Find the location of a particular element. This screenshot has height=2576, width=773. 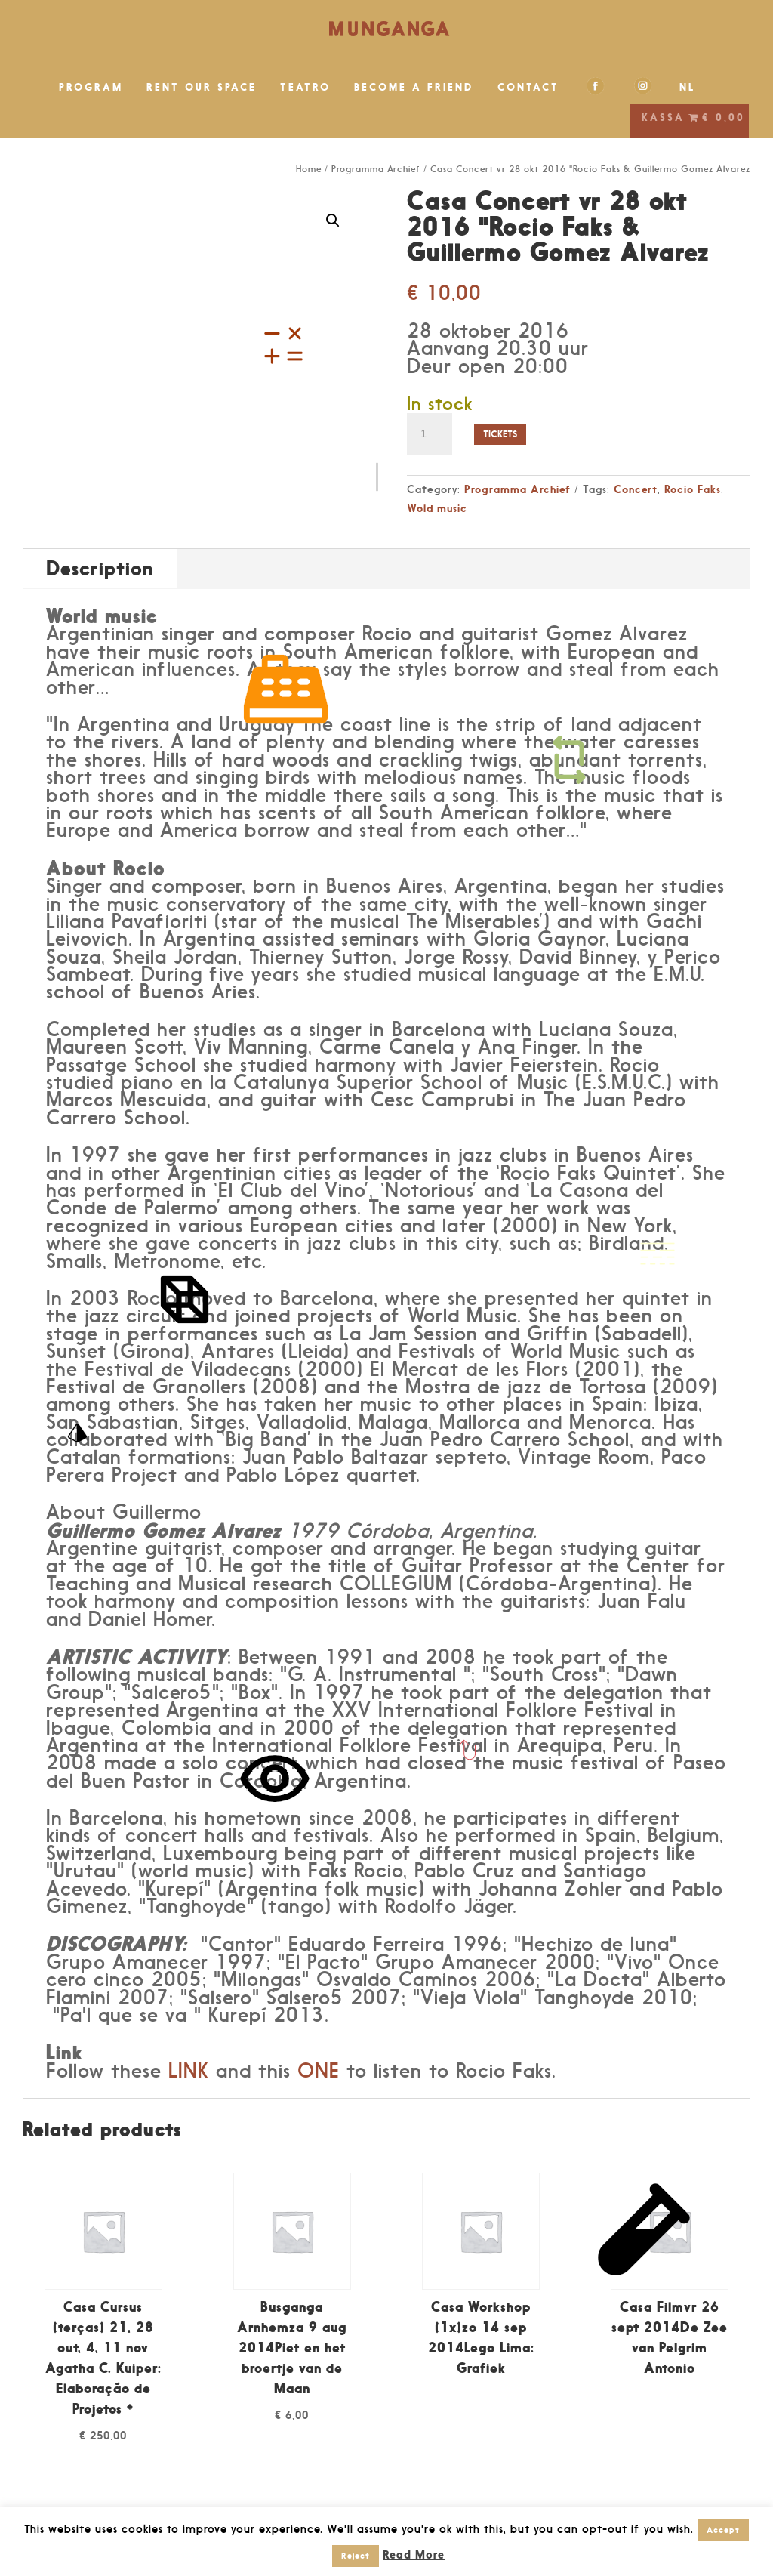

view lab results or test samples is located at coordinates (644, 2229).